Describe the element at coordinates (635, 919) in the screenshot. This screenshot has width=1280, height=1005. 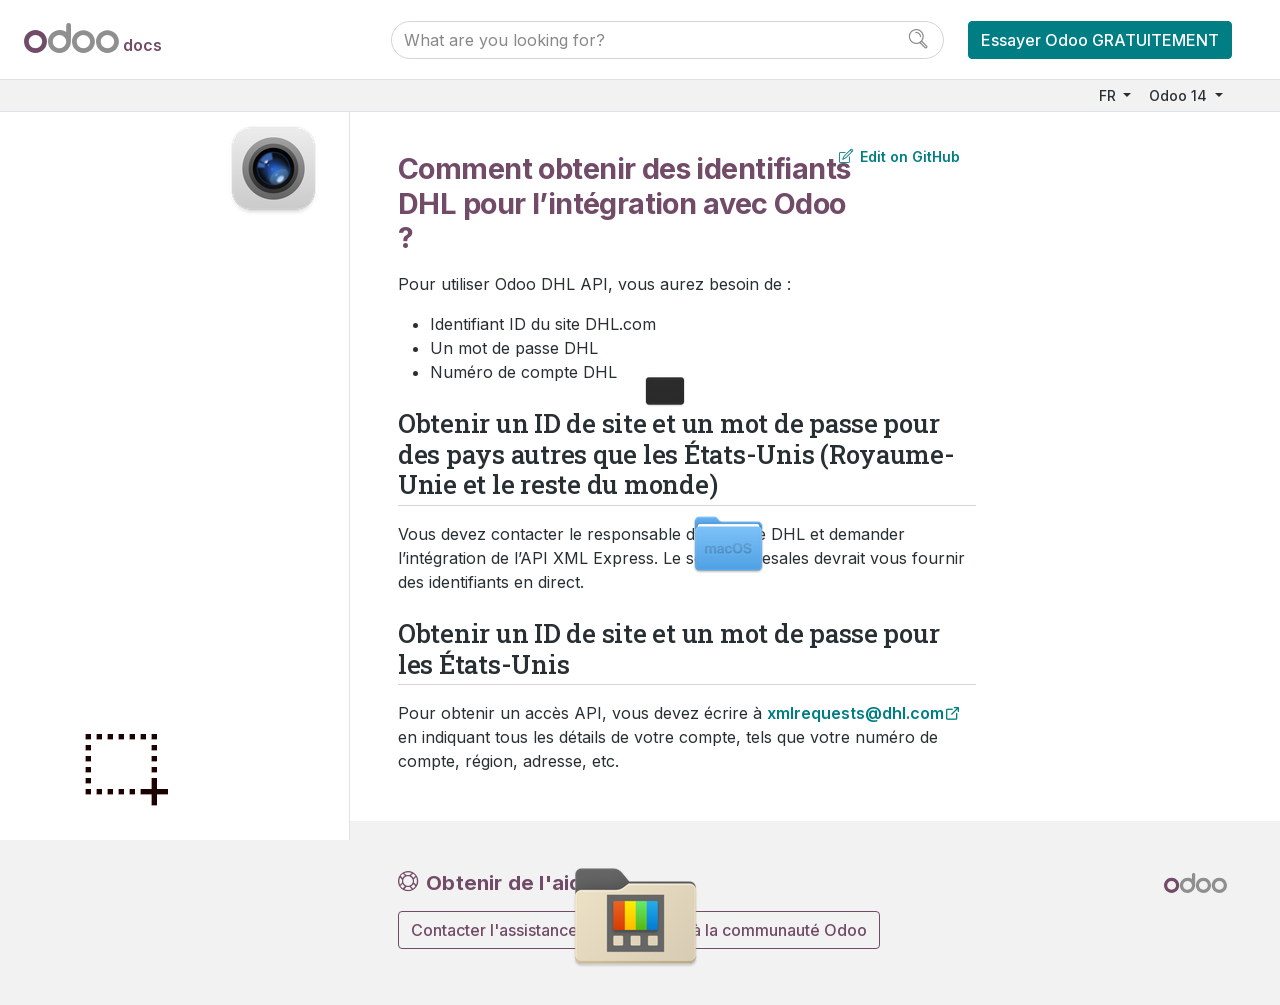
I see `open PowerToys settings folder` at that location.